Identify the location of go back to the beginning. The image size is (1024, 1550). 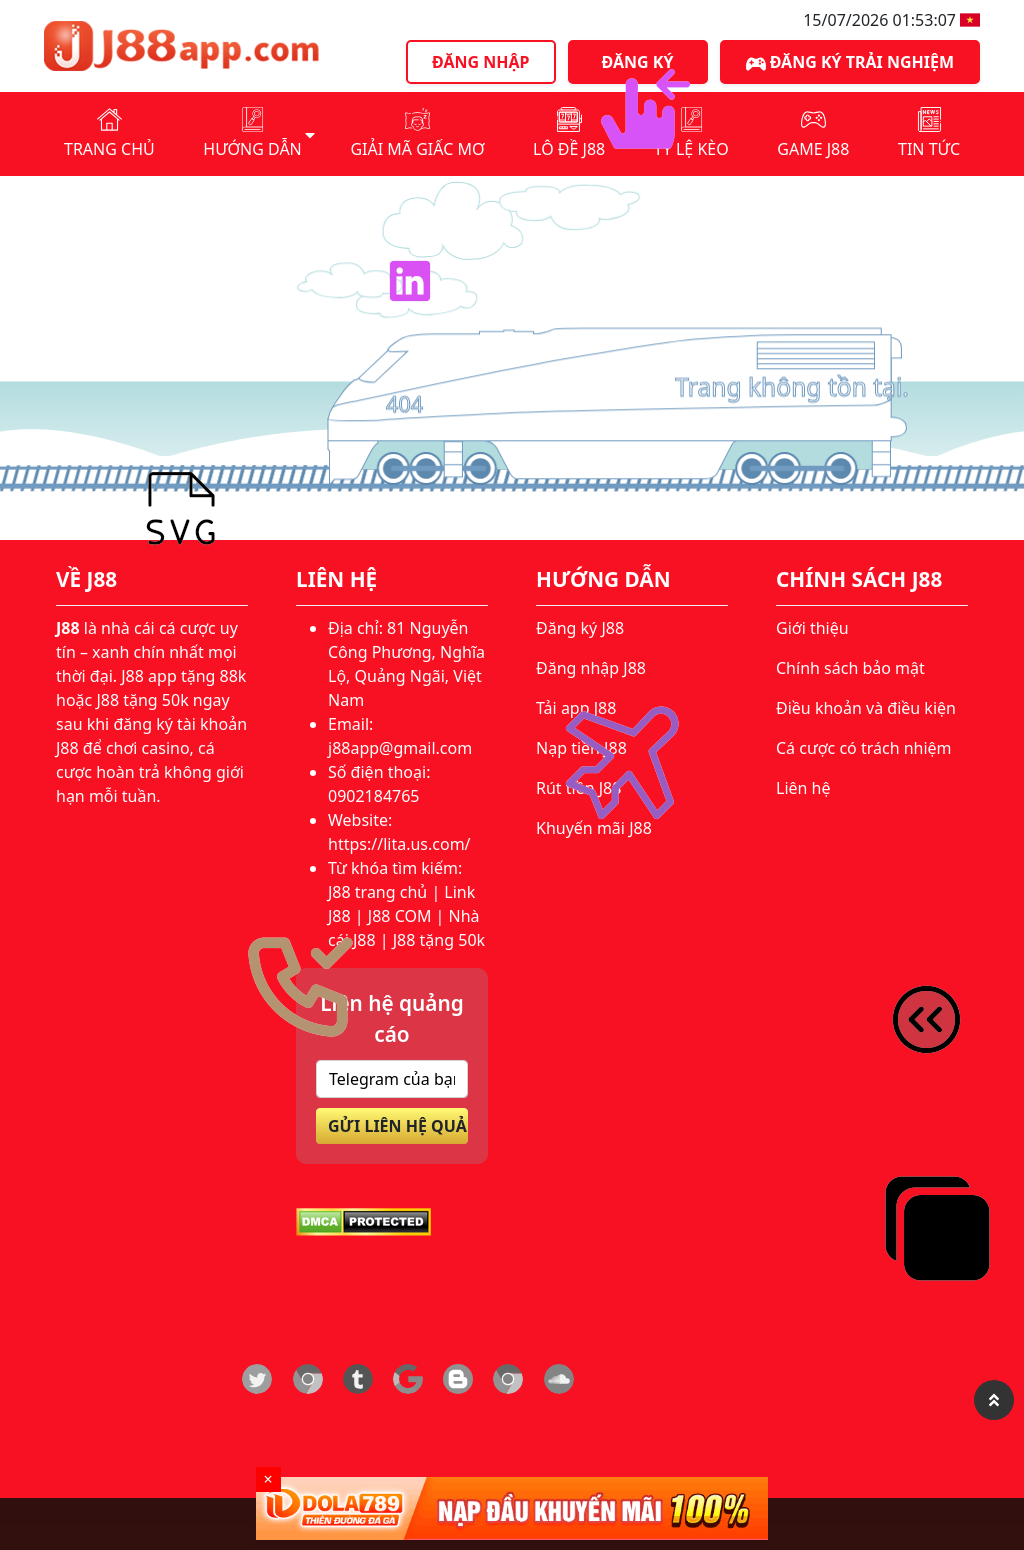
(926, 1019).